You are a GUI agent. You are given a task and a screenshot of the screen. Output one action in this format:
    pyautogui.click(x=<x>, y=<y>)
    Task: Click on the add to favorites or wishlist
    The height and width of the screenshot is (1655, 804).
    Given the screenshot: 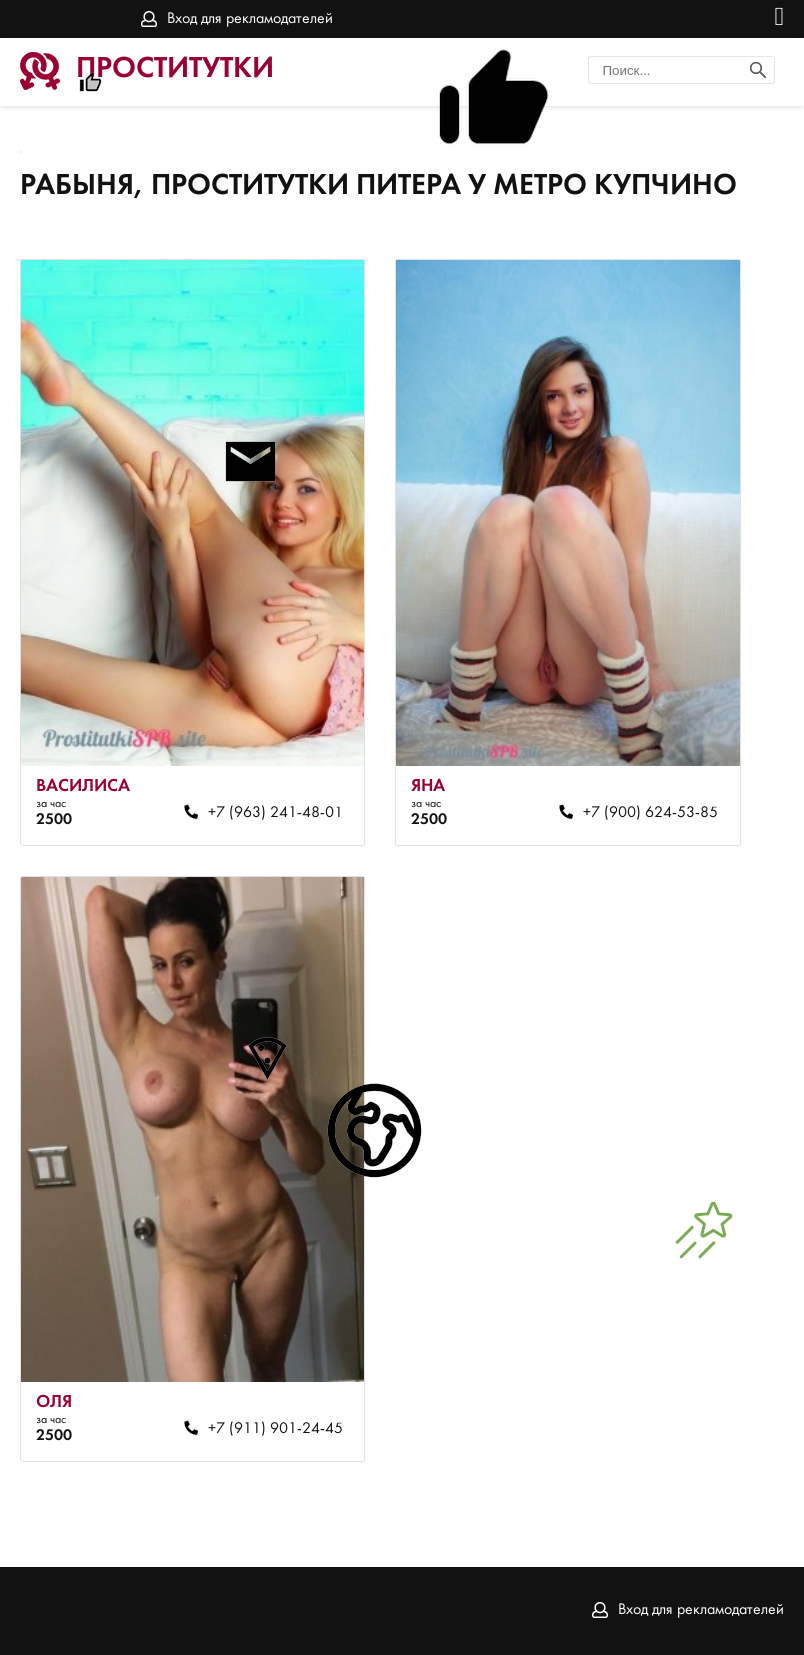 What is the action you would take?
    pyautogui.click(x=704, y=1230)
    